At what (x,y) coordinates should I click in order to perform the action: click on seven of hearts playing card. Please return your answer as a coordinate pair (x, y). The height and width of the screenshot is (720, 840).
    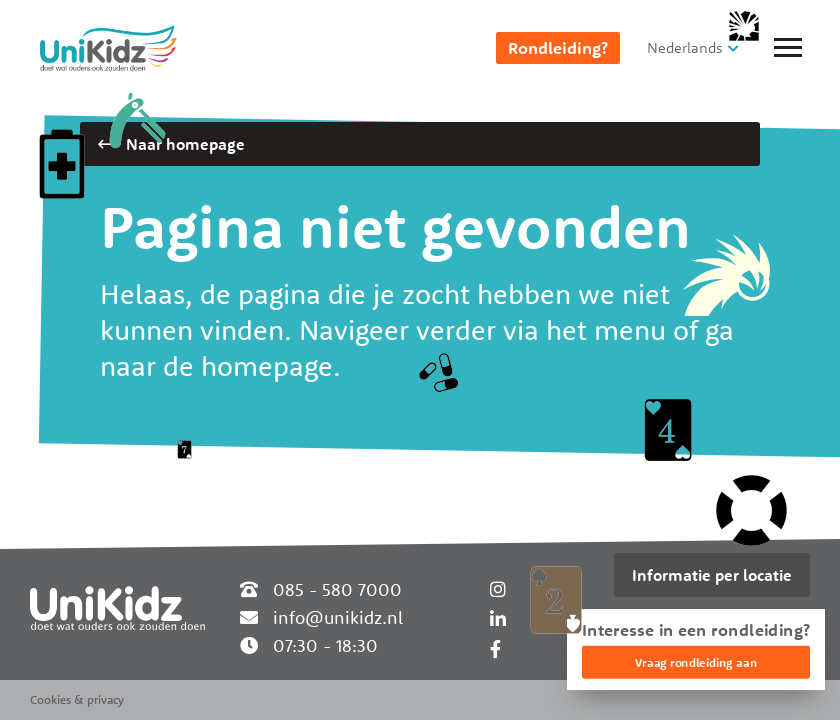
    Looking at the image, I should click on (184, 449).